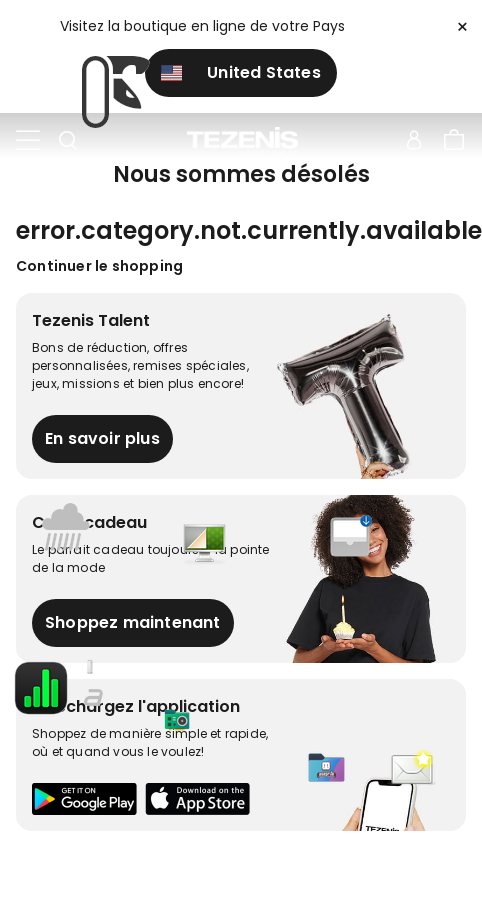 This screenshot has height=903, width=482. What do you see at coordinates (118, 92) in the screenshot?
I see `access system utilities and tools` at bounding box center [118, 92].